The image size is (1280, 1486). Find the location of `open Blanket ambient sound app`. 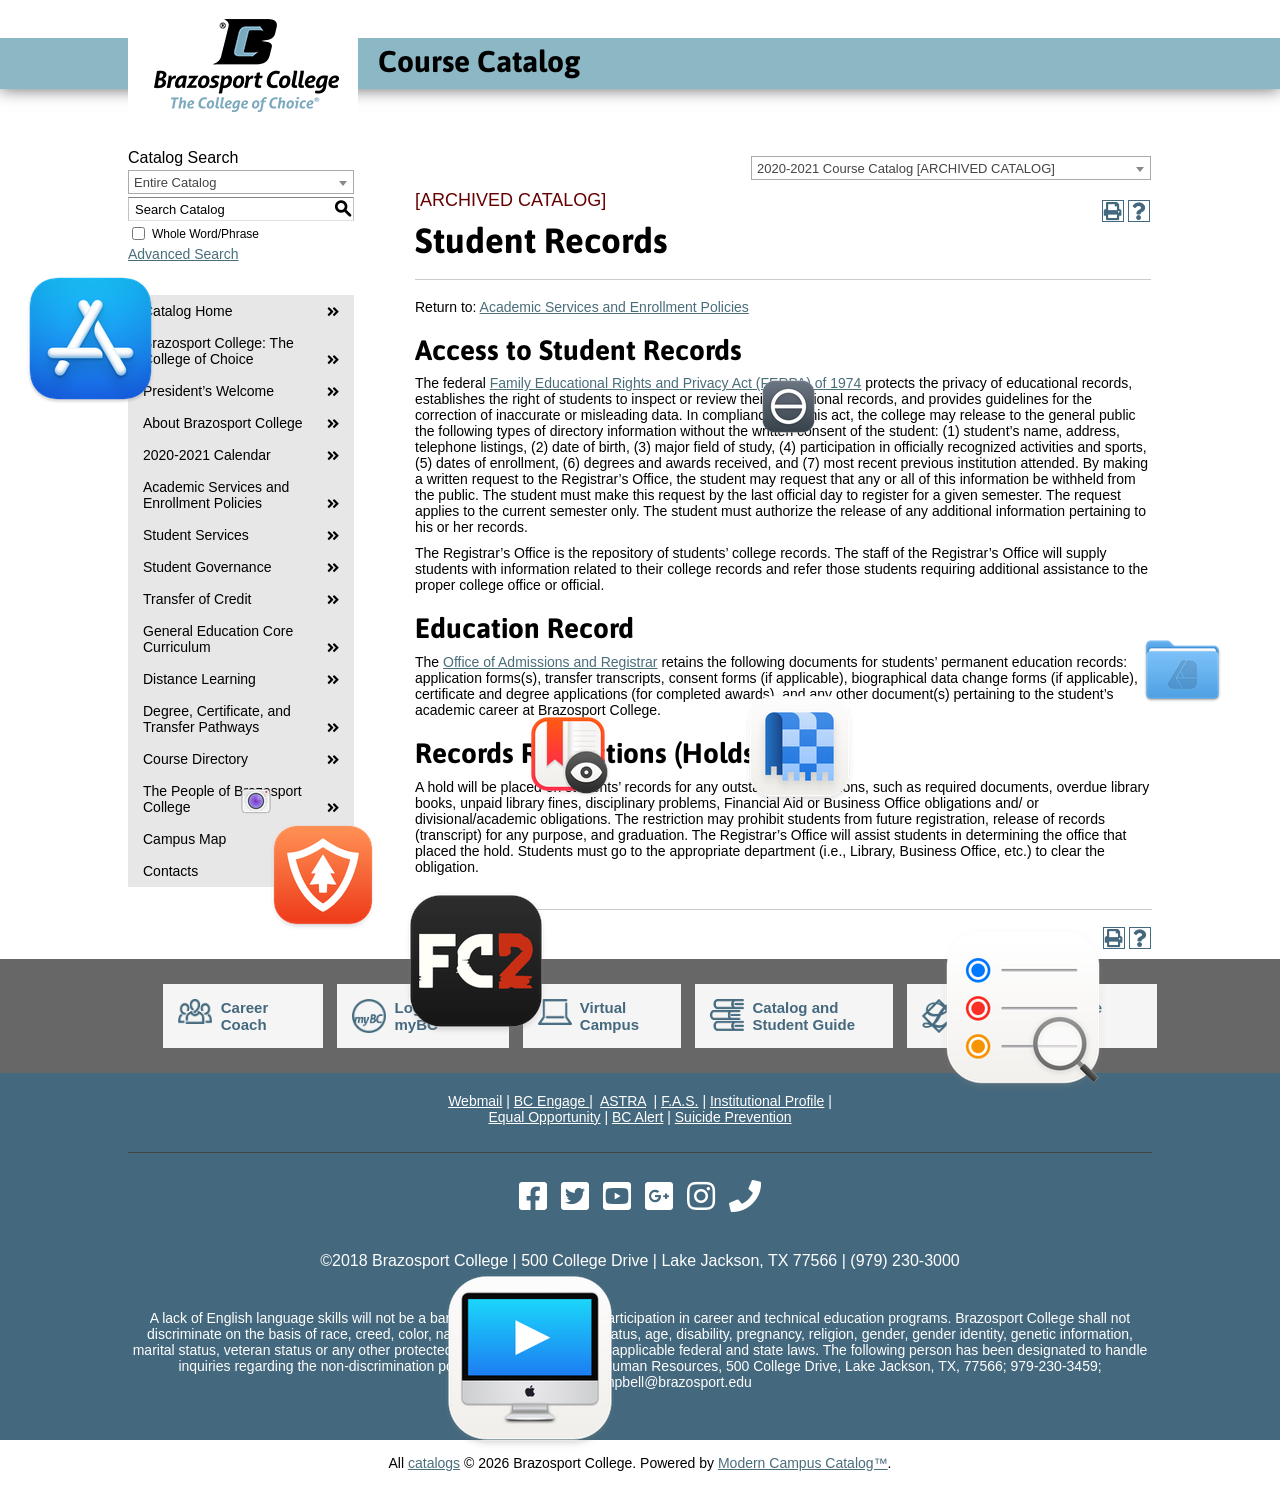

open Blanket ambient sound app is located at coordinates (799, 746).